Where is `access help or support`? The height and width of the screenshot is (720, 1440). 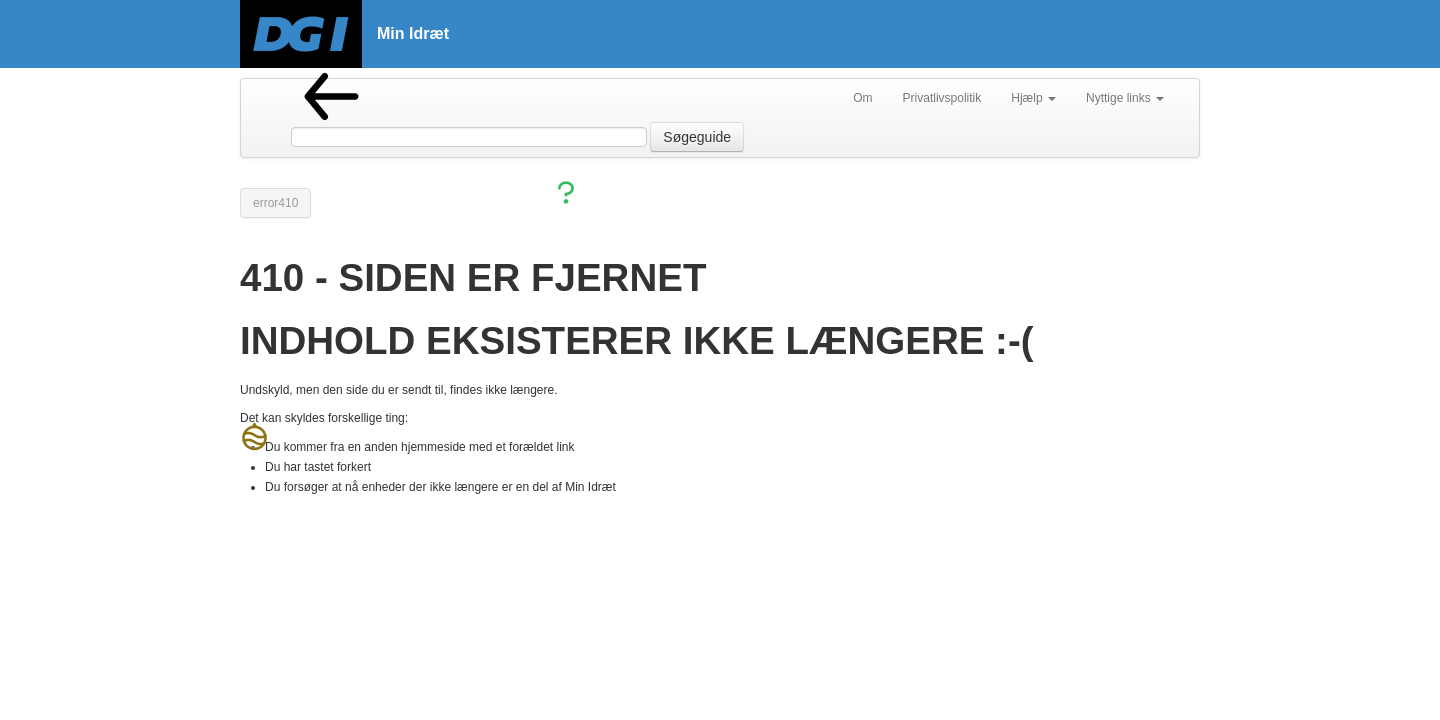
access help or support is located at coordinates (566, 192).